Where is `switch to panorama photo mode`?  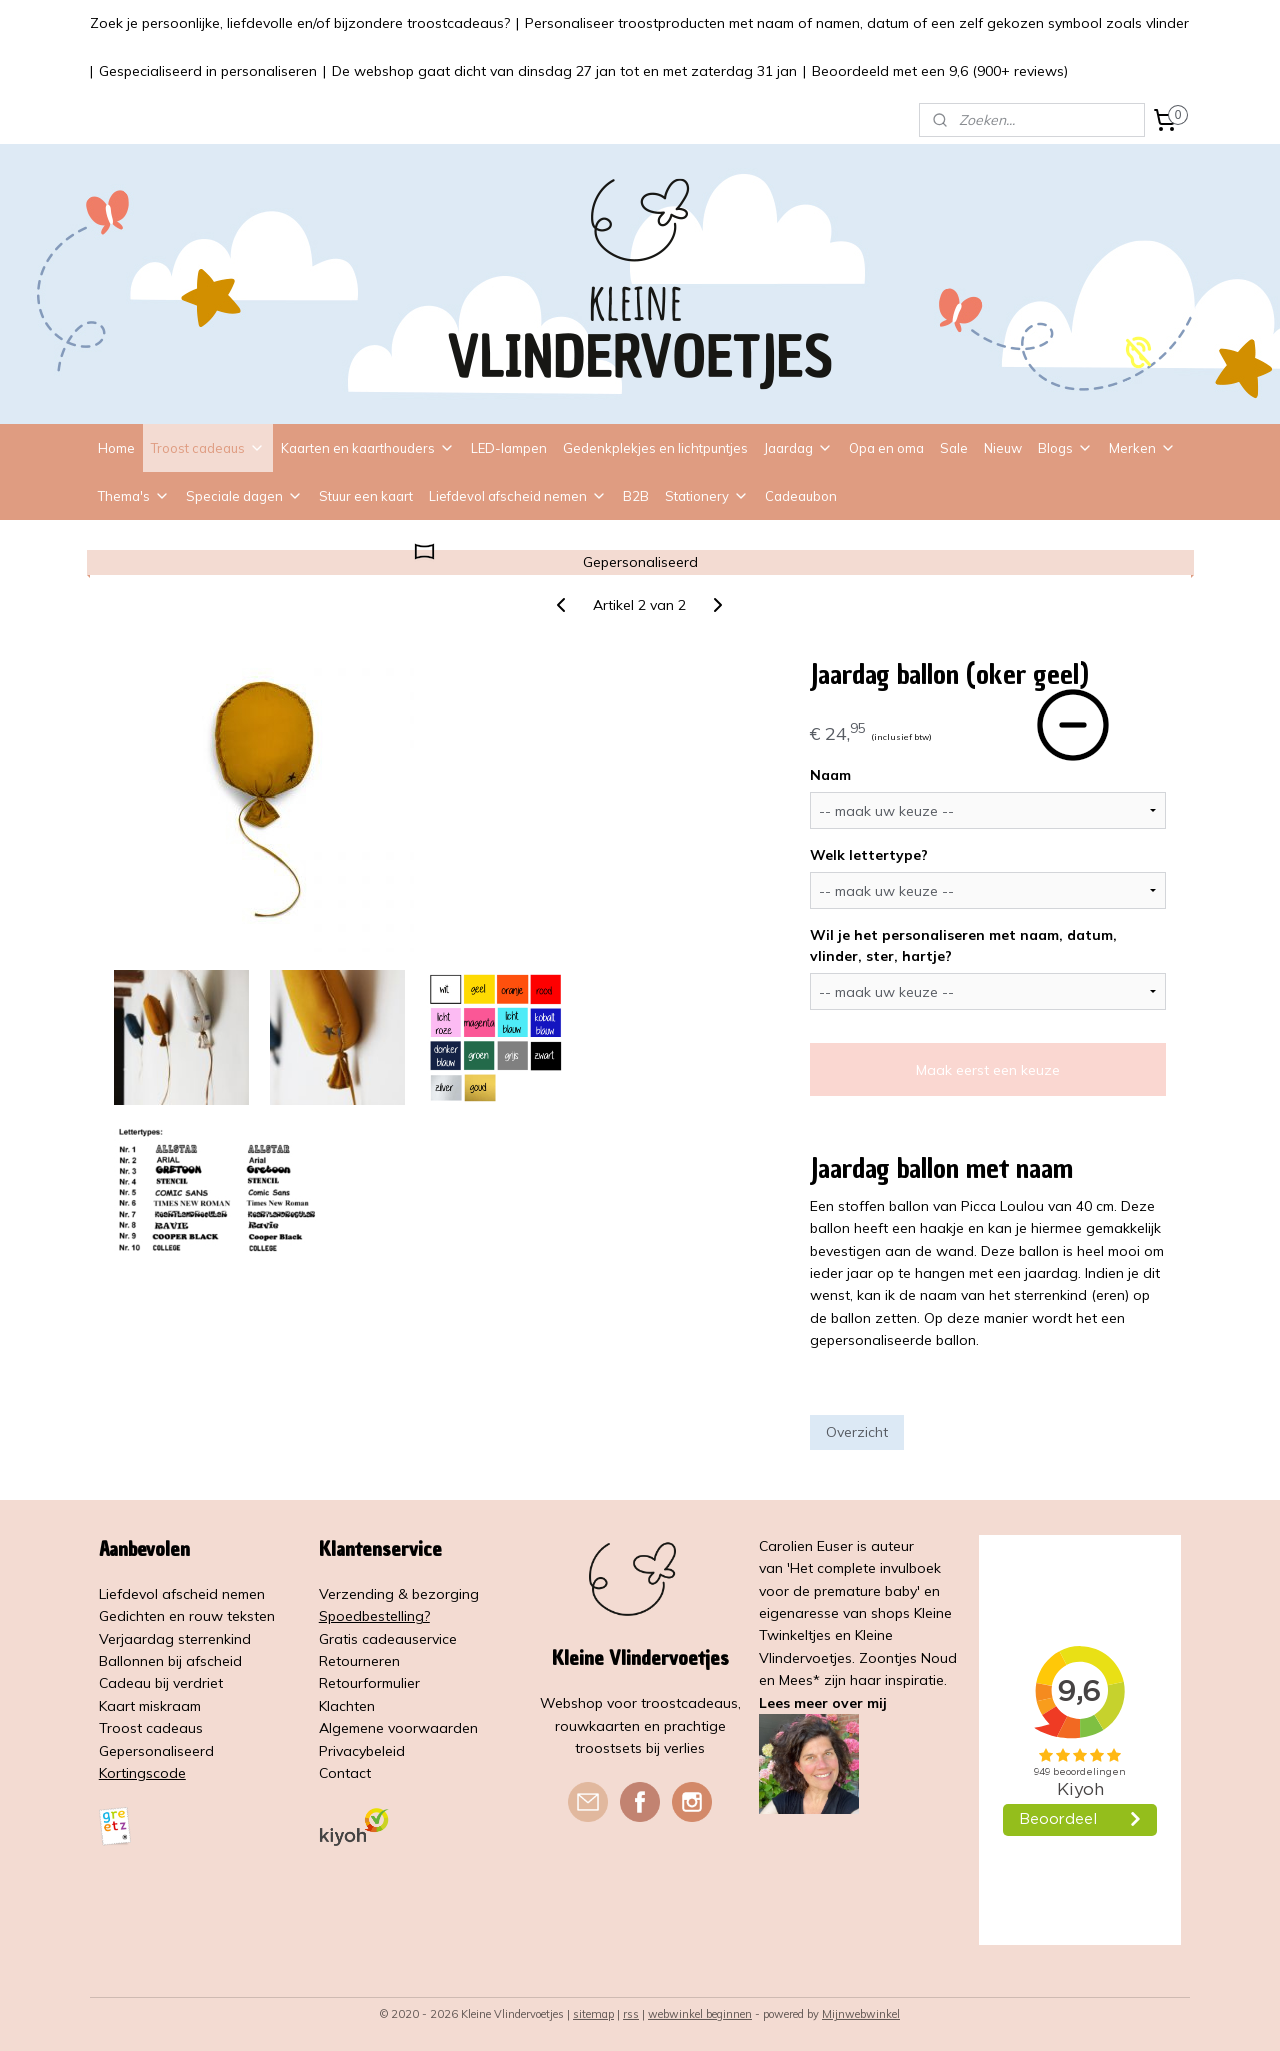
switch to panorama photo mode is located at coordinates (424, 551).